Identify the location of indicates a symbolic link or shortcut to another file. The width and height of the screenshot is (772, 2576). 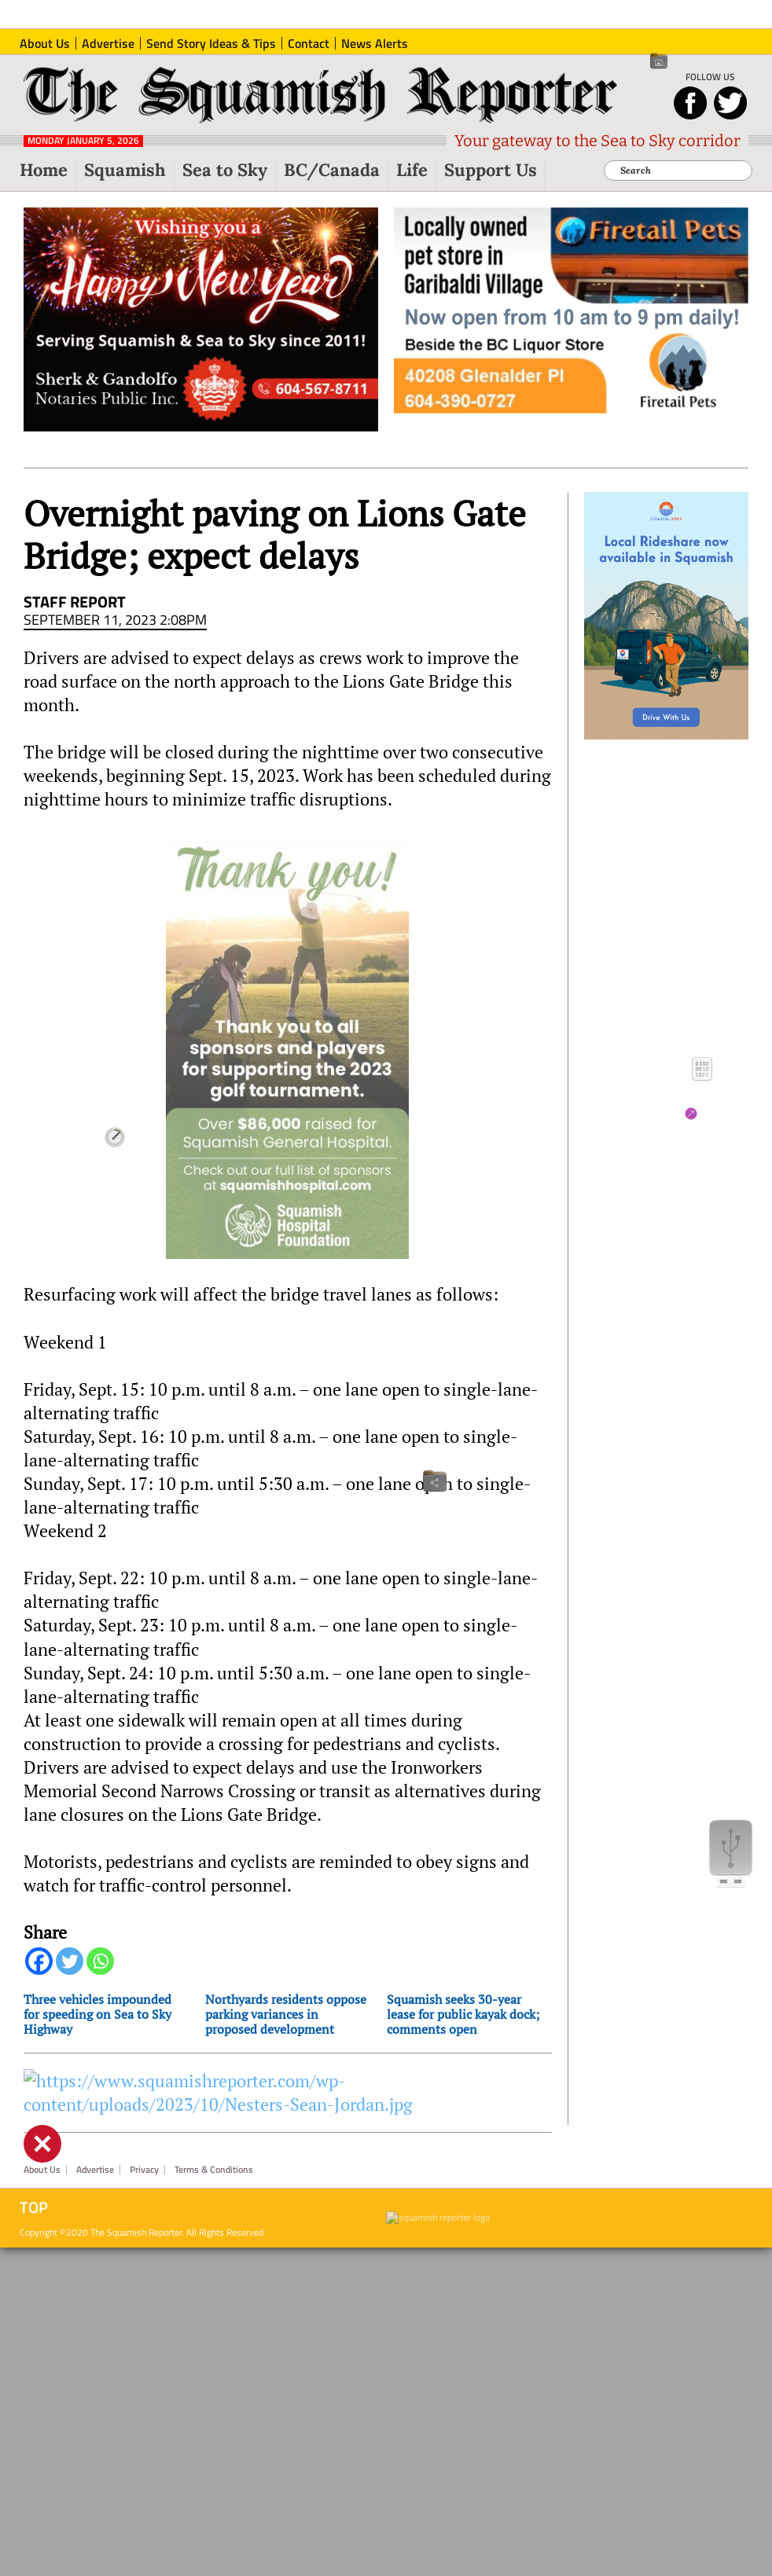
(691, 1114).